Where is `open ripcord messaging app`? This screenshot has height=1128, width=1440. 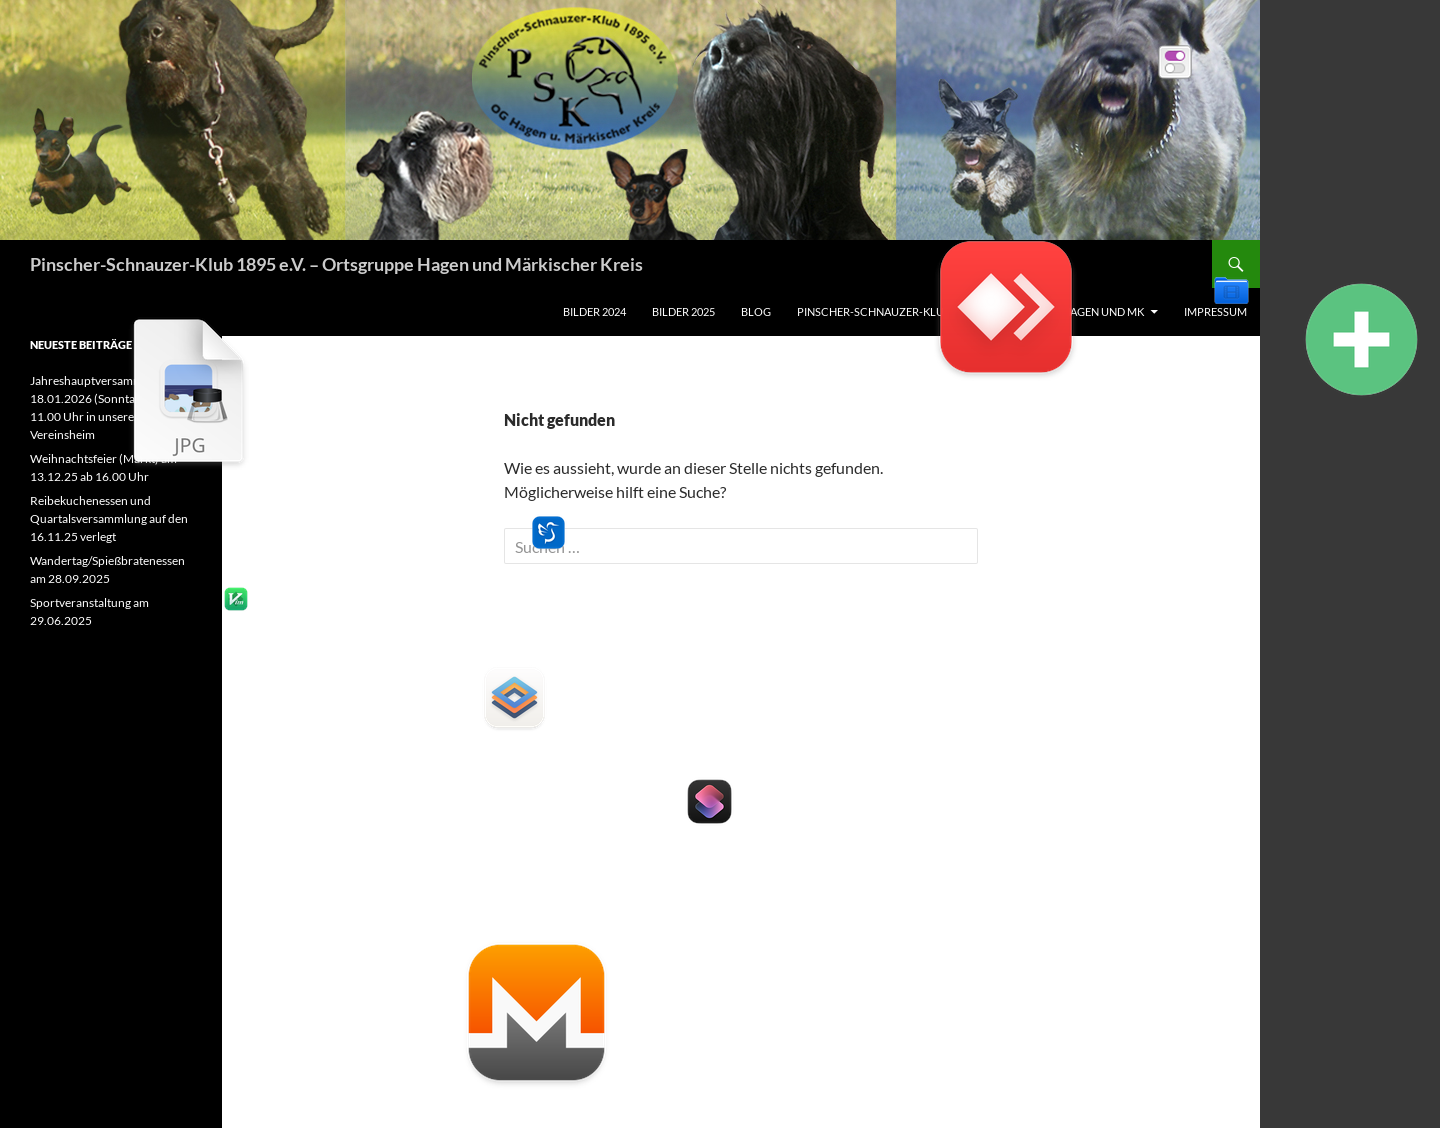
open ripcord messaging app is located at coordinates (514, 697).